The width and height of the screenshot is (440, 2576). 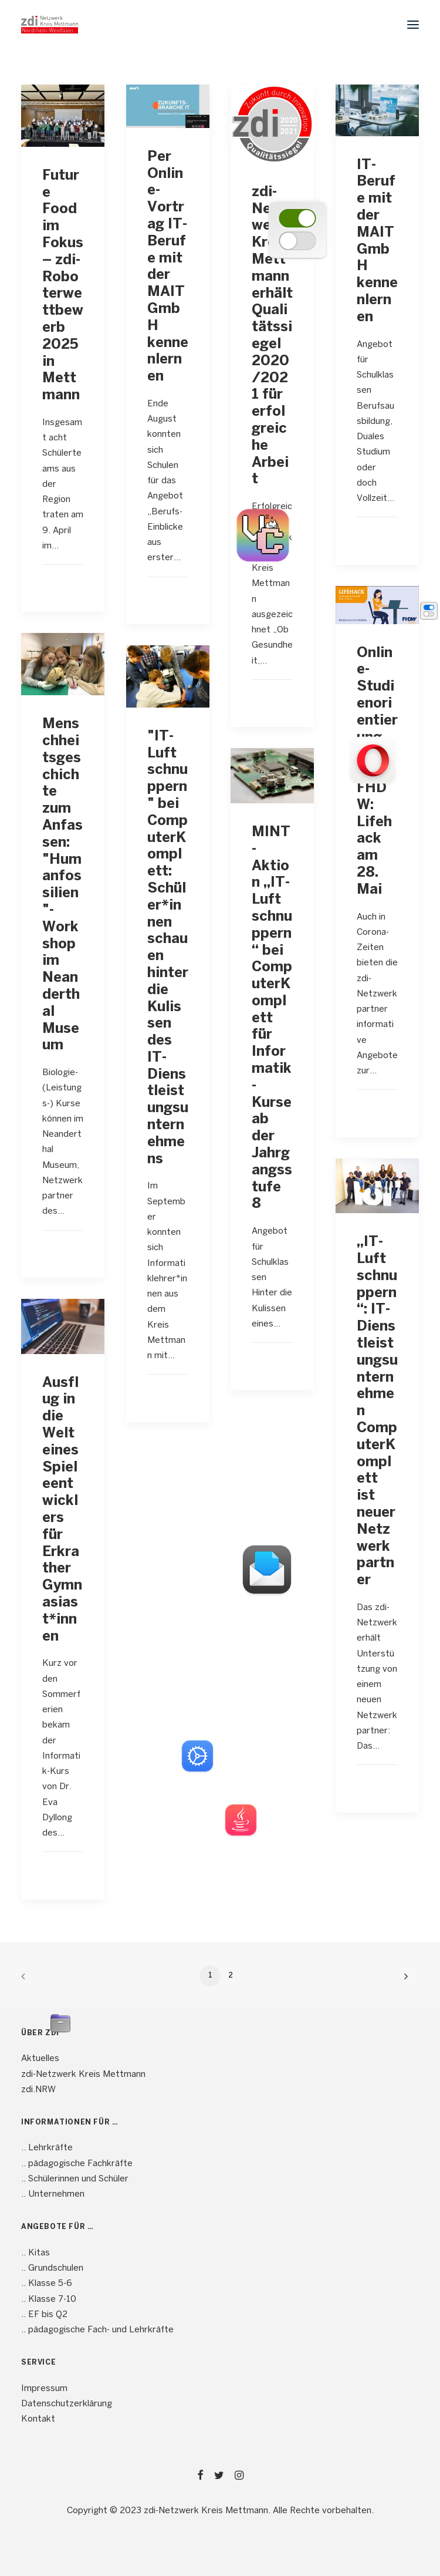 What do you see at coordinates (263, 534) in the screenshot?
I see `open vesktop, a discord client mod` at bounding box center [263, 534].